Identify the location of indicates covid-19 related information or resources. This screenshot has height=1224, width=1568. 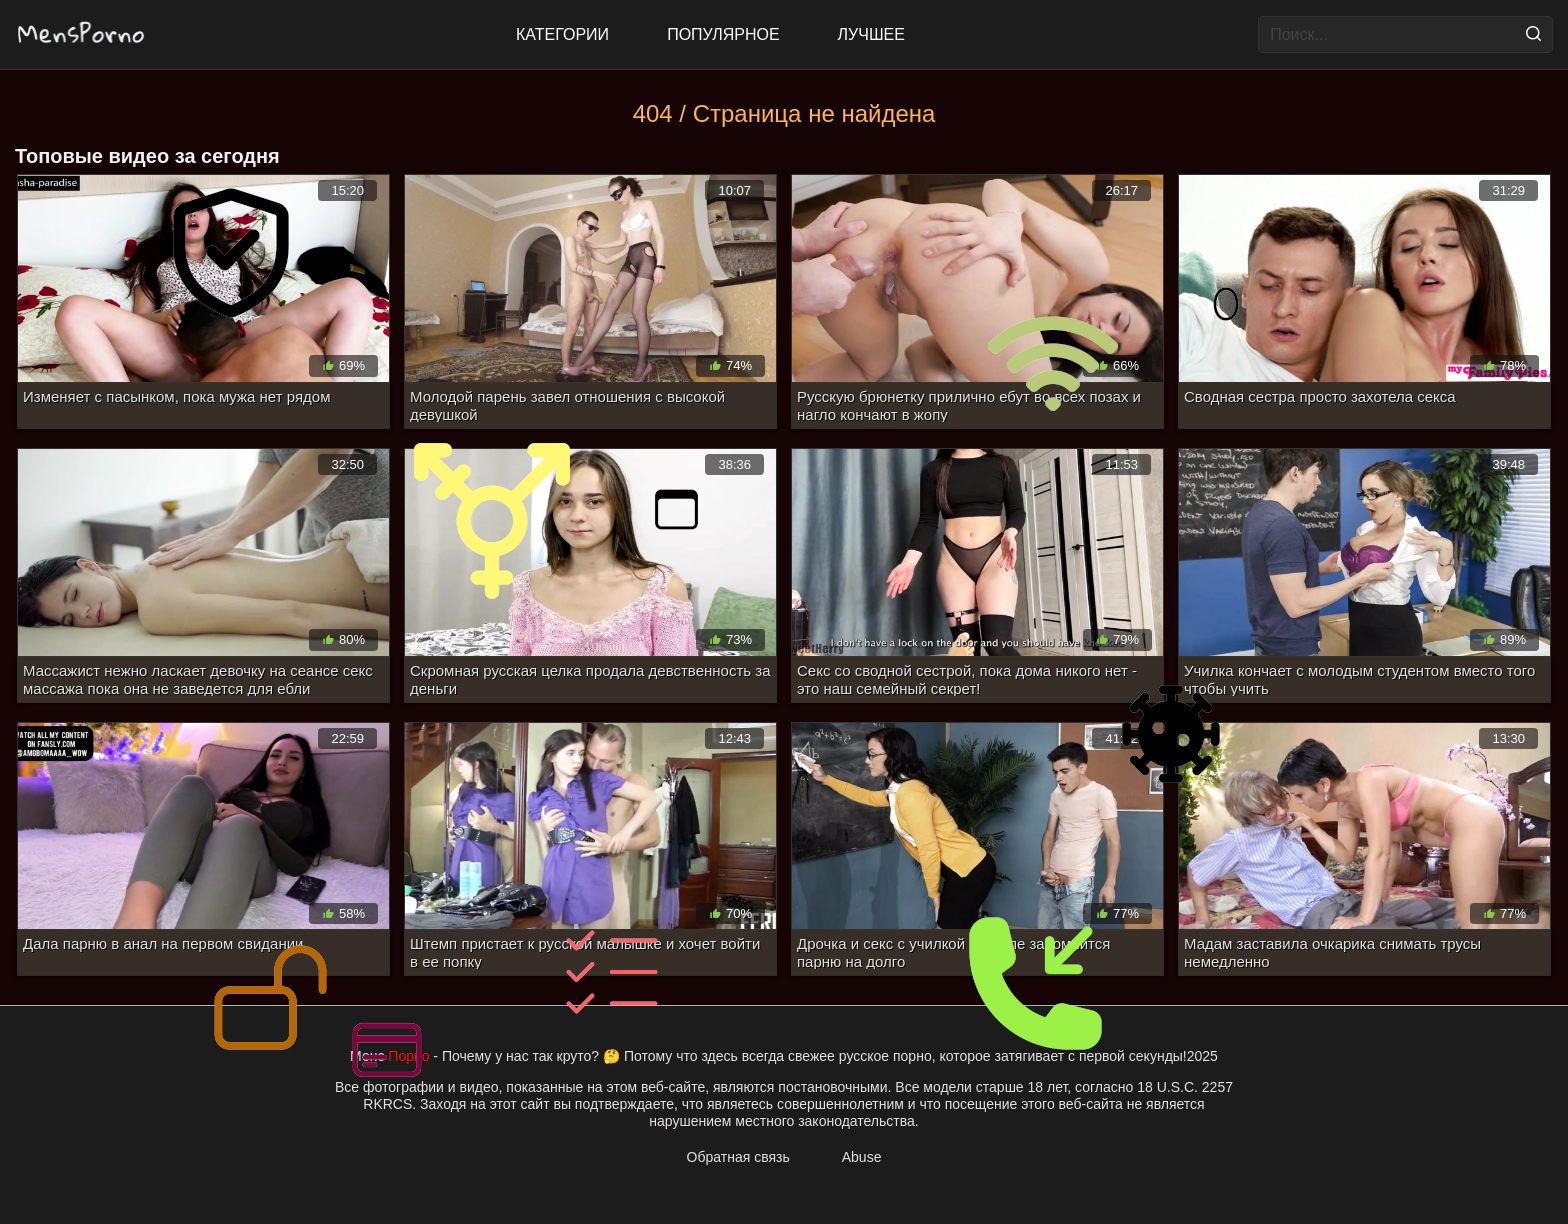
(1171, 734).